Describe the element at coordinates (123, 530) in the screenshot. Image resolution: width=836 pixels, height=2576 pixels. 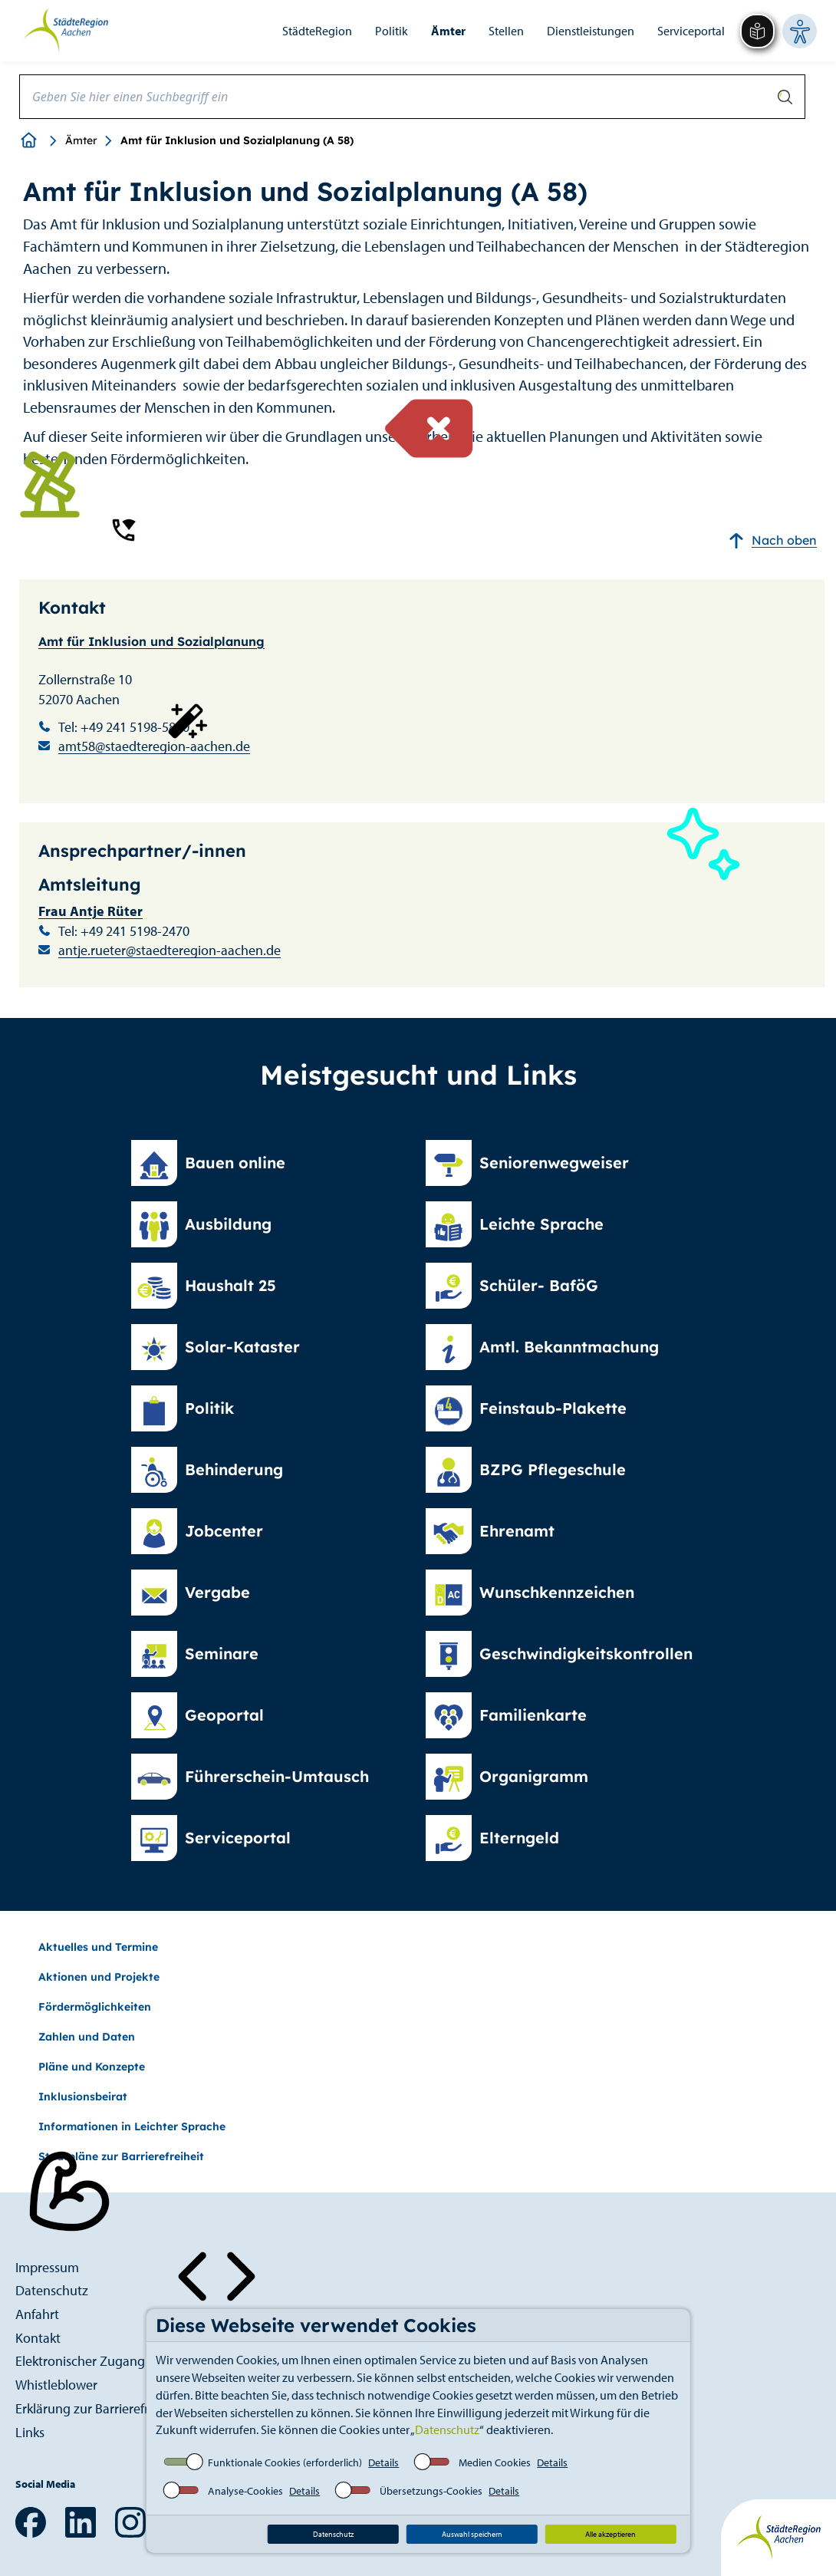
I see `enable wifi calling feature` at that location.